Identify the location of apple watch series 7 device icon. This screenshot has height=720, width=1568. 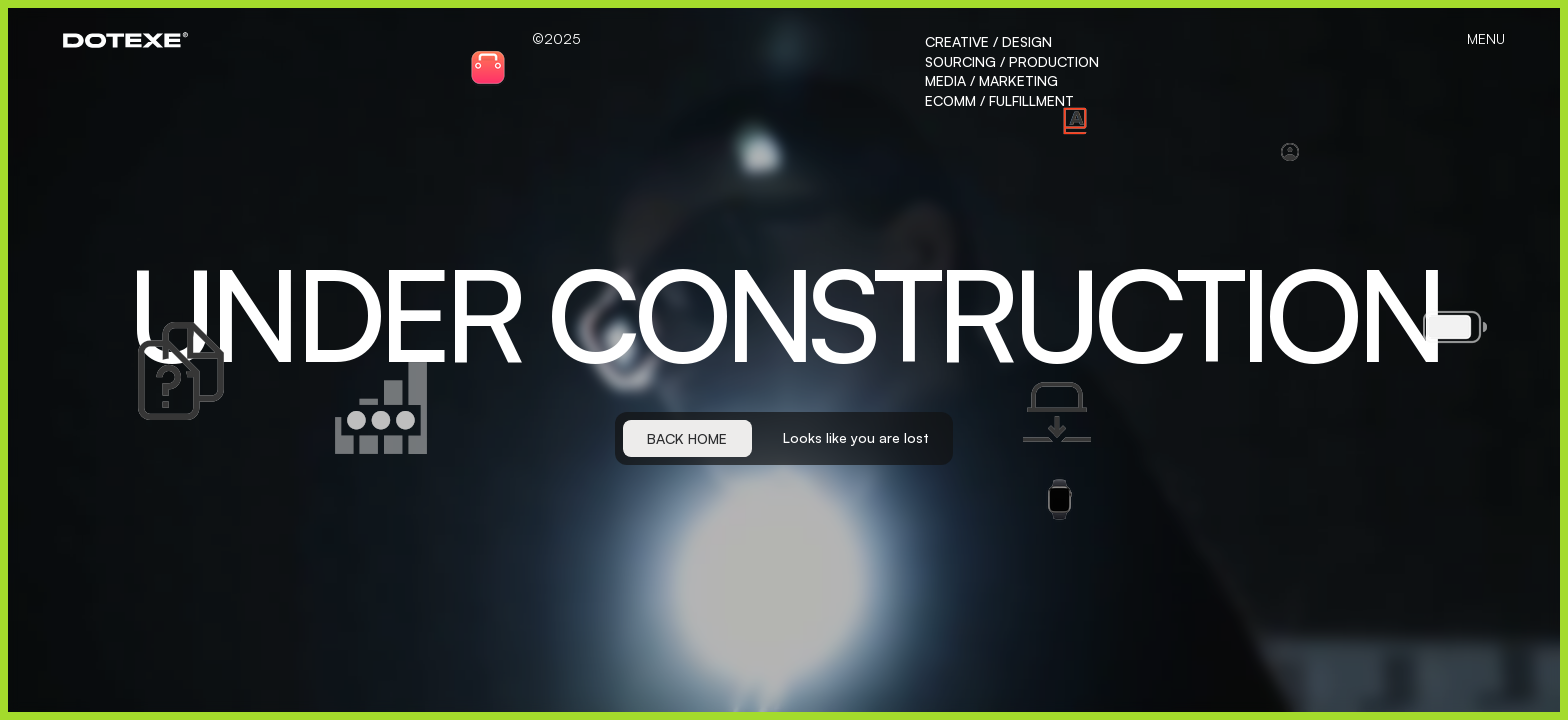
(1059, 499).